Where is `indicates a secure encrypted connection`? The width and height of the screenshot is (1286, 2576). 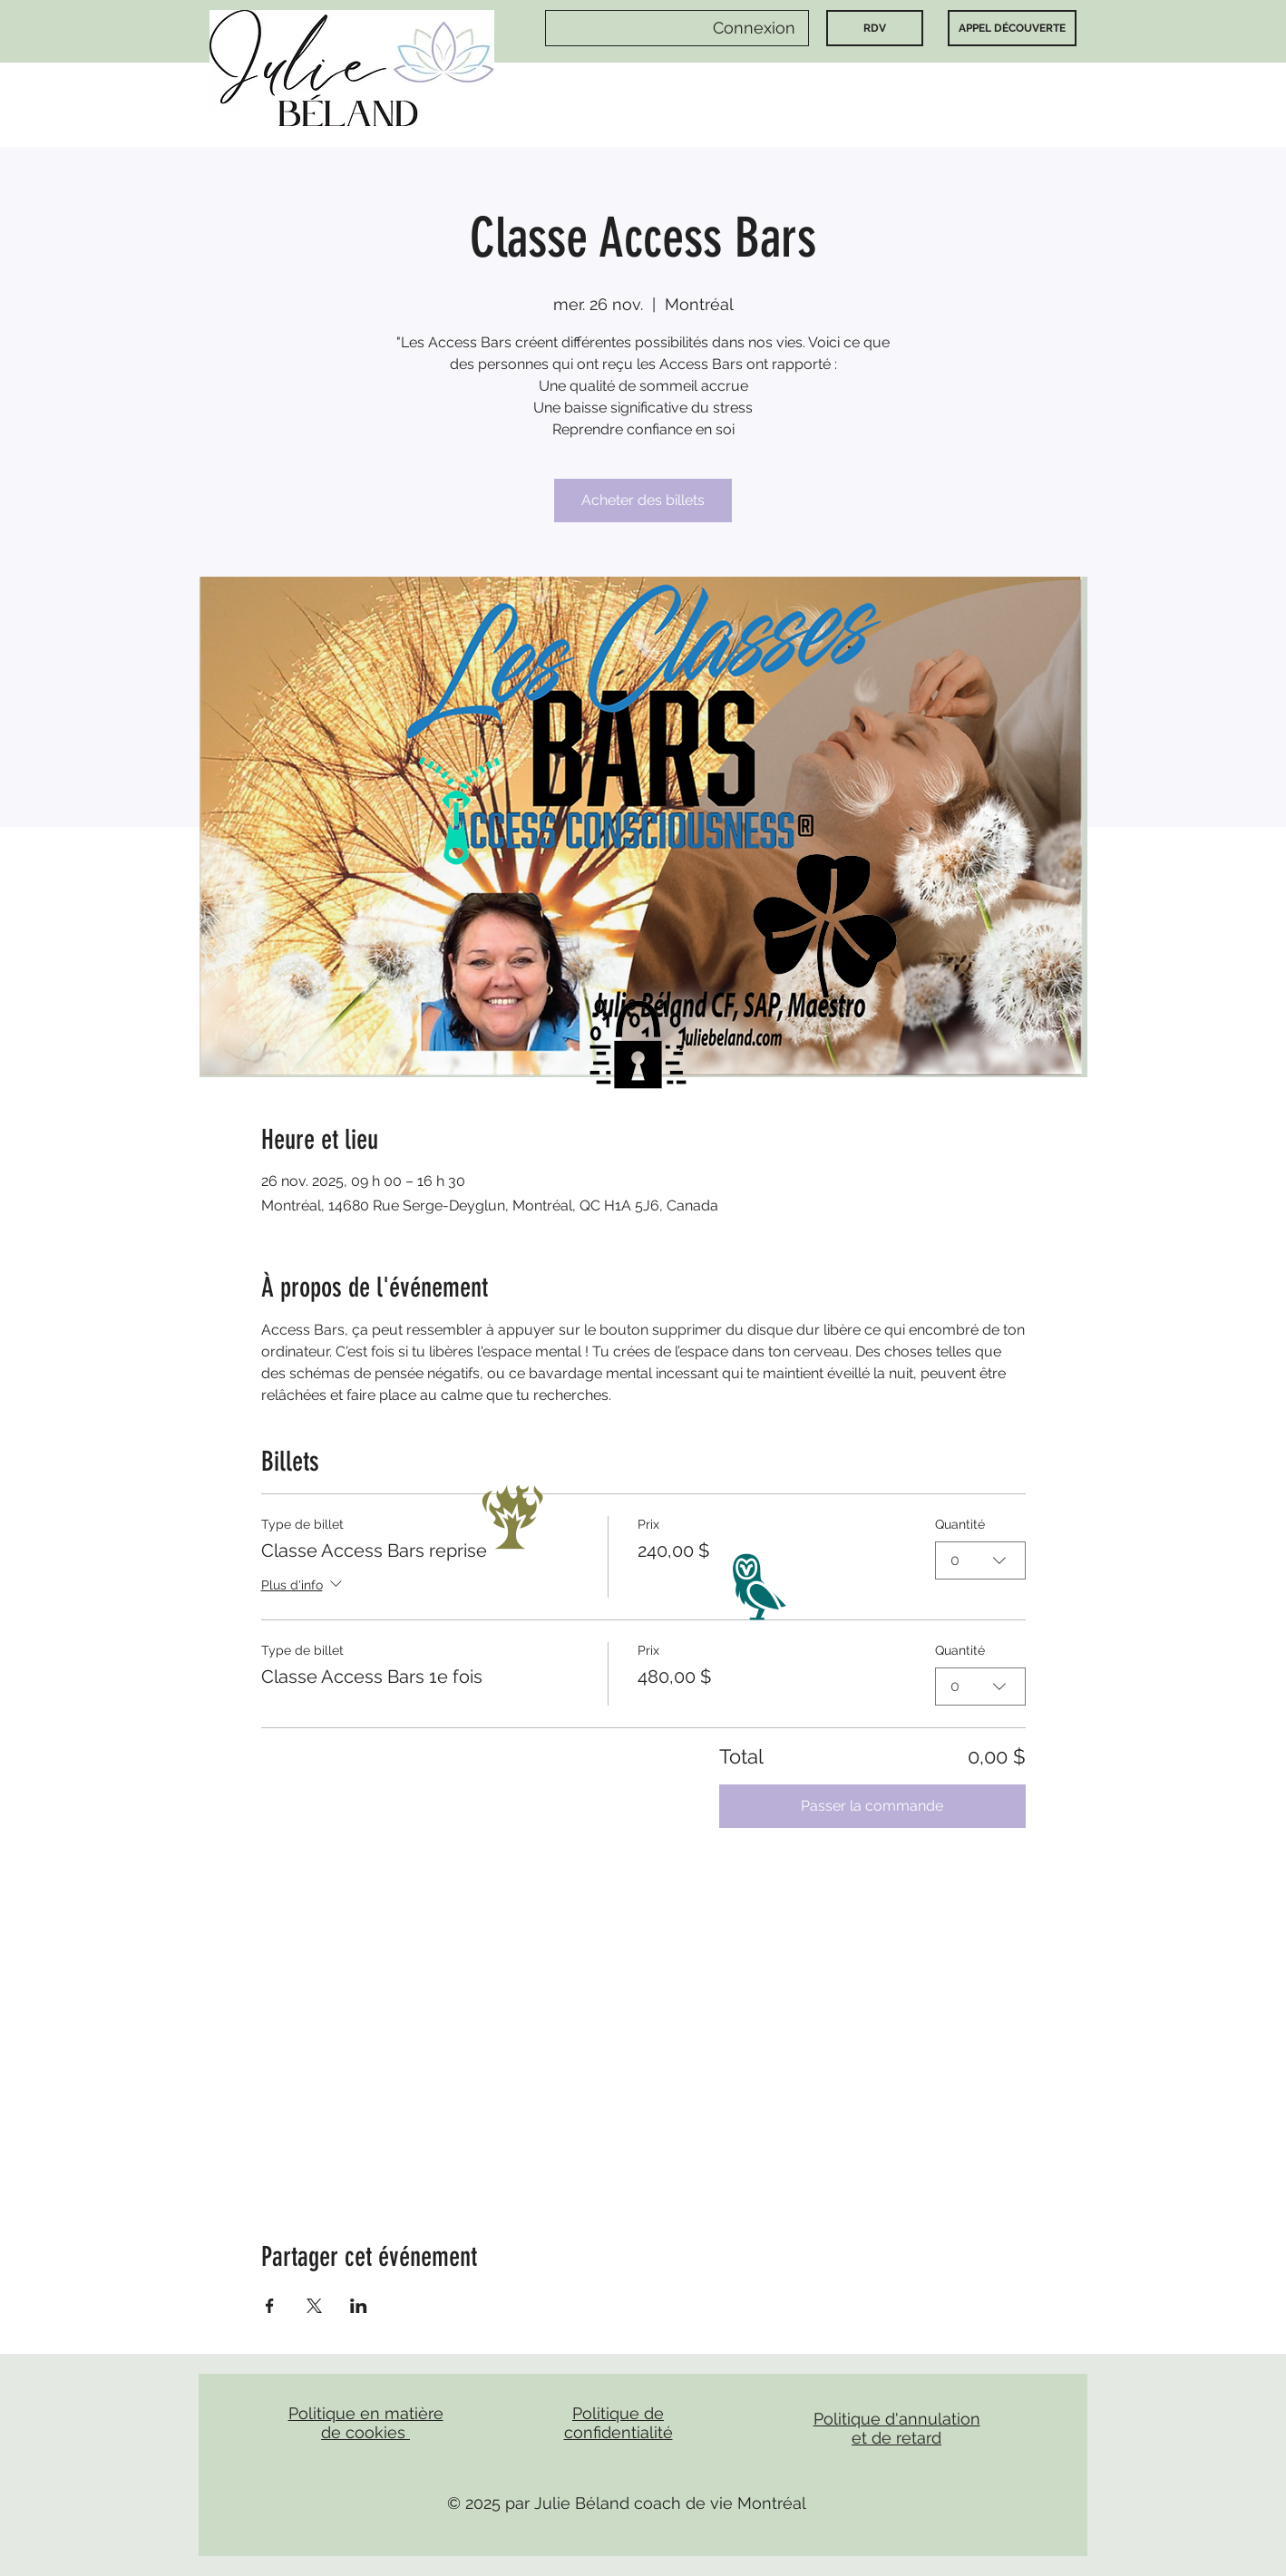
indicates a secure encrypted connection is located at coordinates (638, 1045).